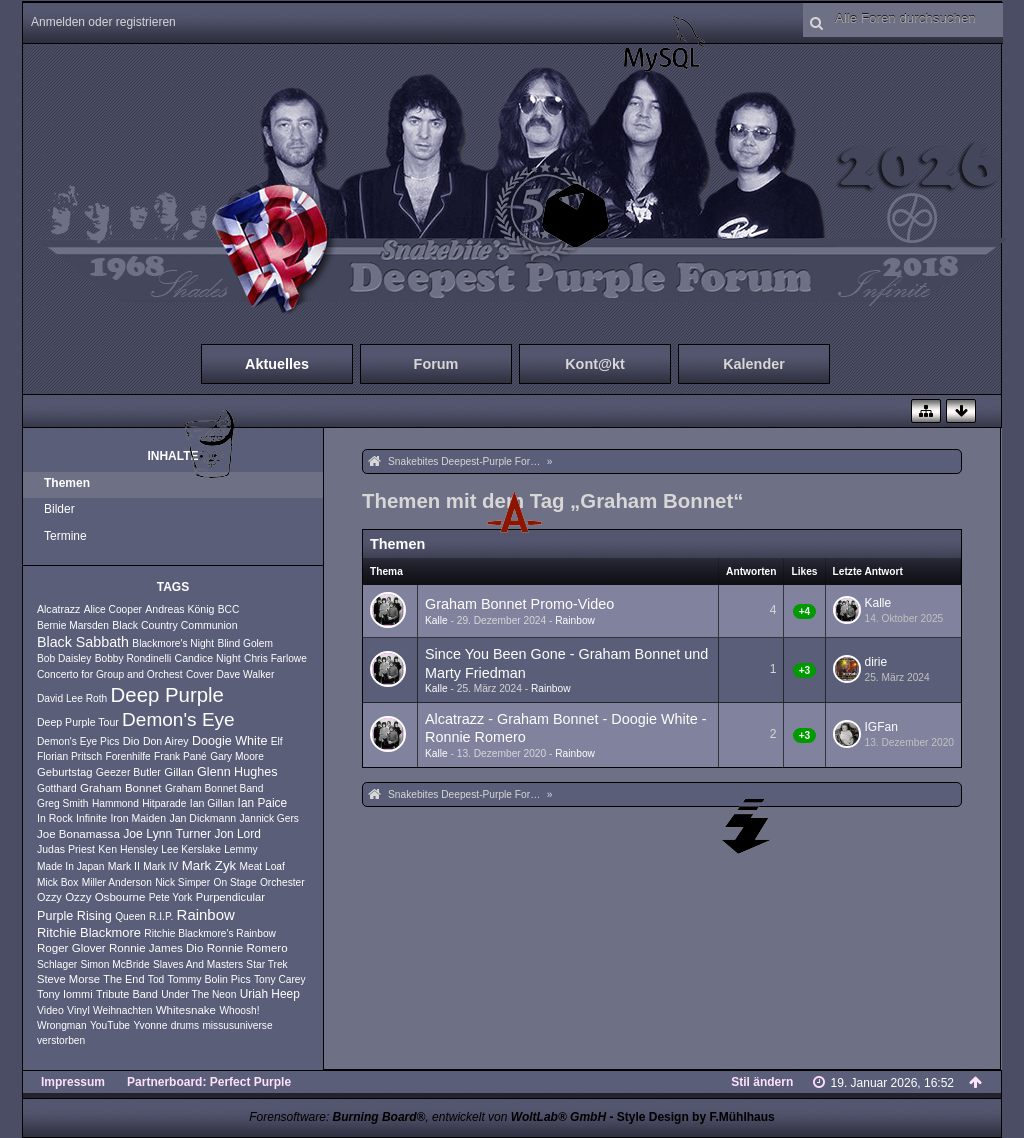  Describe the element at coordinates (514, 511) in the screenshot. I see `autoprefixer CSS tool logo` at that location.